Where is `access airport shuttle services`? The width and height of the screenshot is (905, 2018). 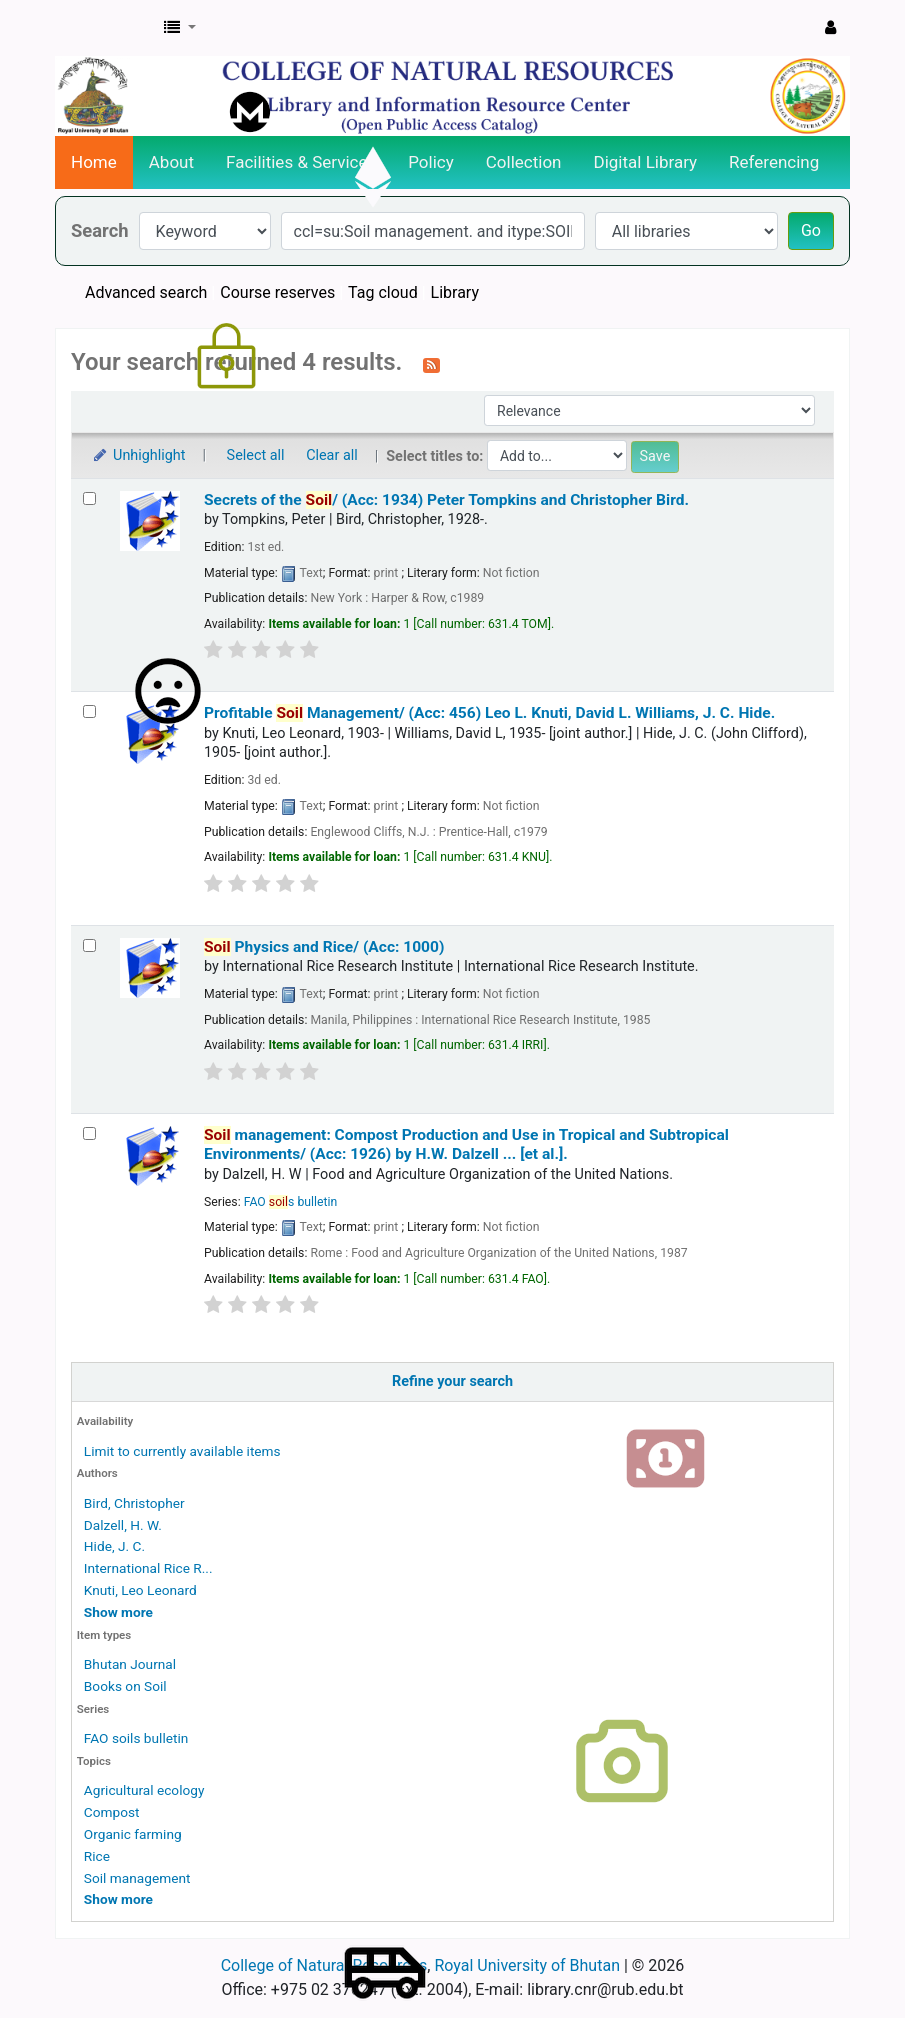 access airport shuttle services is located at coordinates (385, 1973).